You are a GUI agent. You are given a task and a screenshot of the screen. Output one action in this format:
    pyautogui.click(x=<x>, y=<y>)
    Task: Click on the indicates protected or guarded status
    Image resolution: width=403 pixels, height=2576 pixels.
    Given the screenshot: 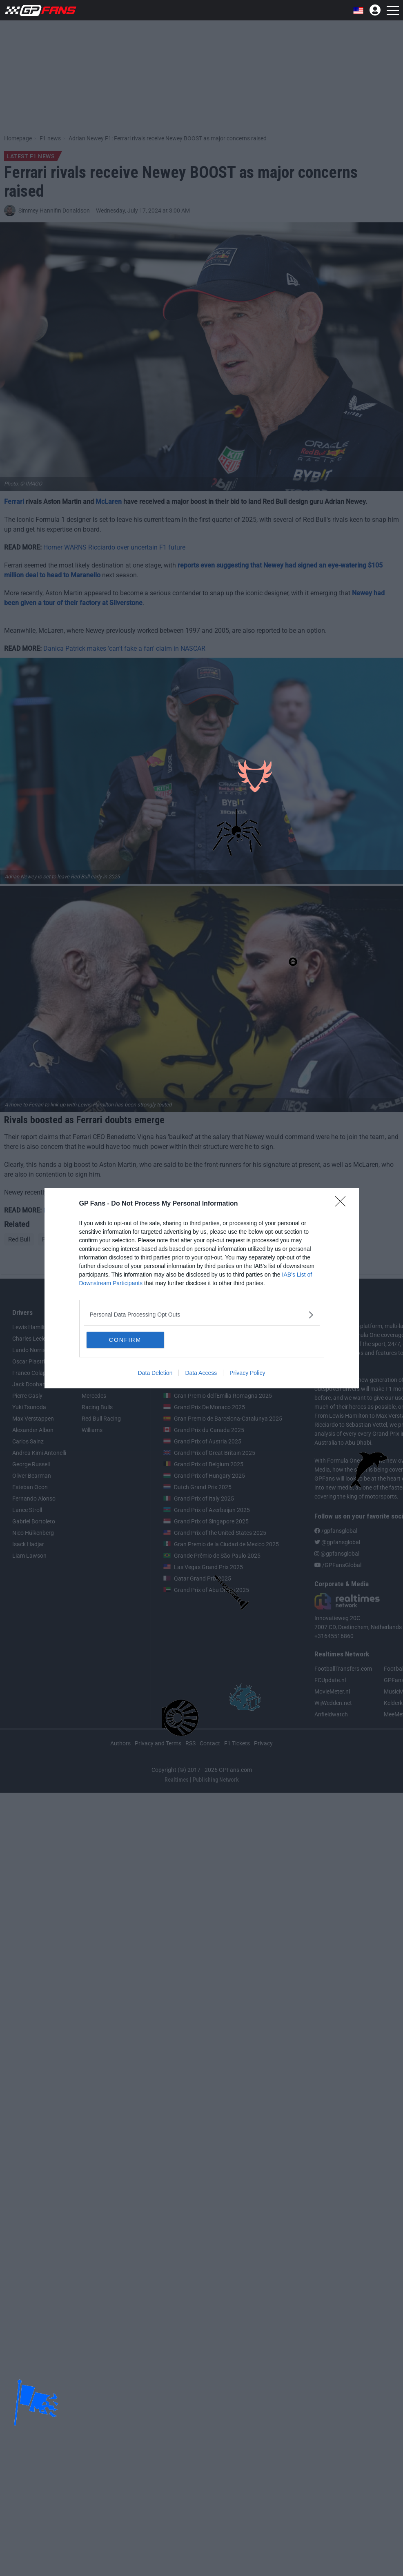 What is the action you would take?
    pyautogui.click(x=255, y=776)
    